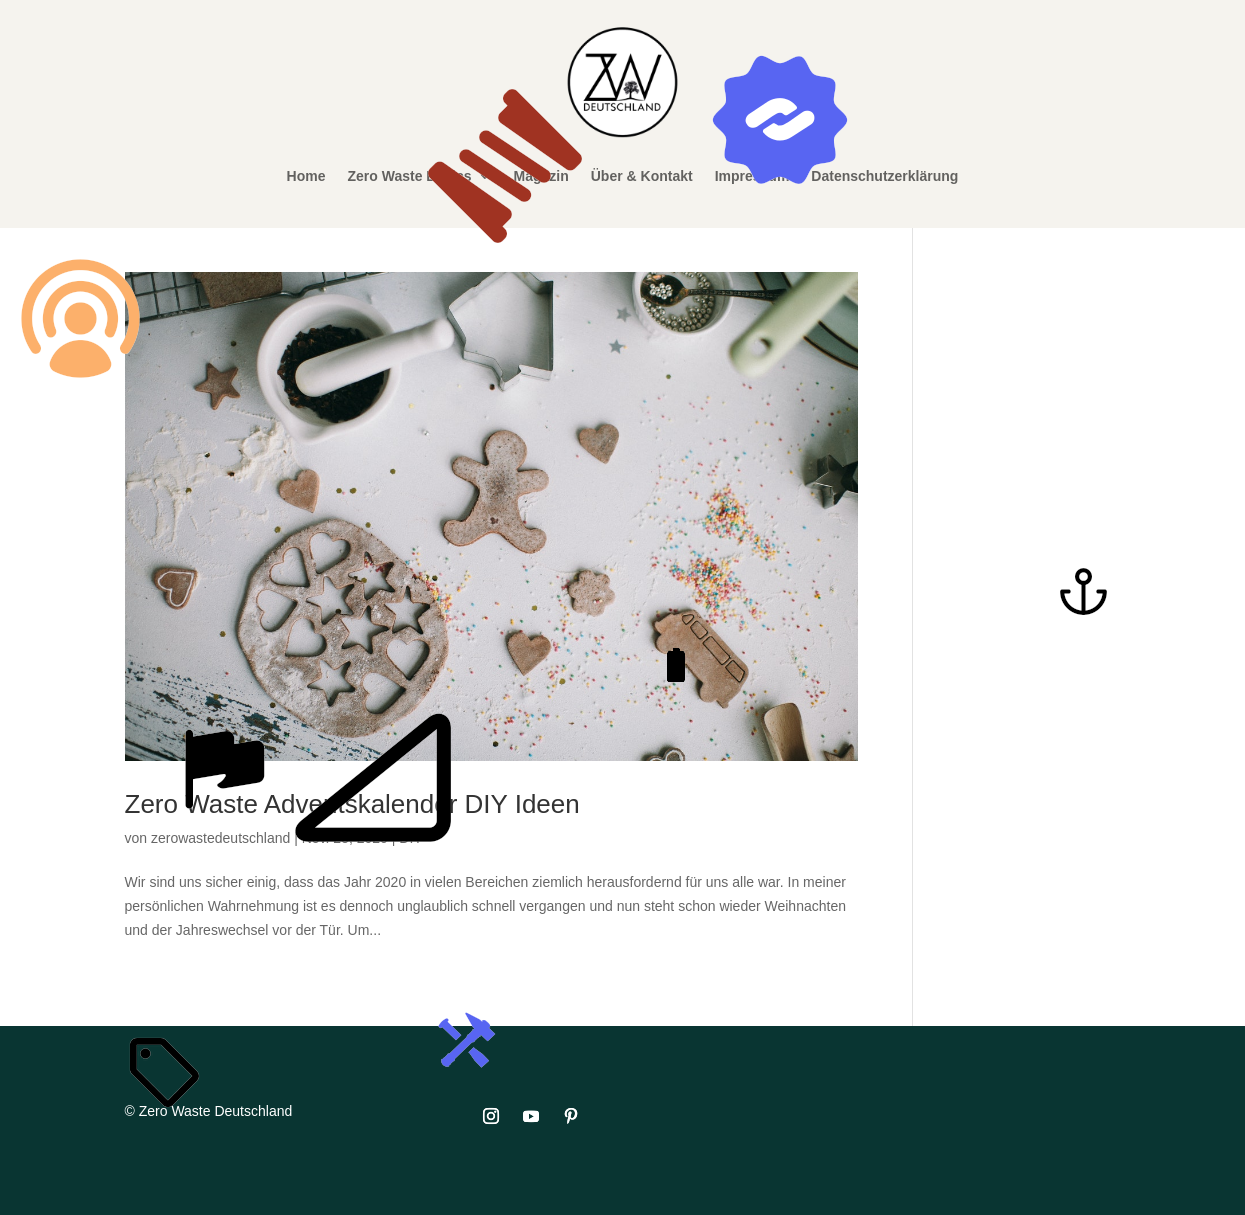 The image size is (1245, 1215). Describe the element at coordinates (373, 778) in the screenshot. I see `play media or start playback` at that location.